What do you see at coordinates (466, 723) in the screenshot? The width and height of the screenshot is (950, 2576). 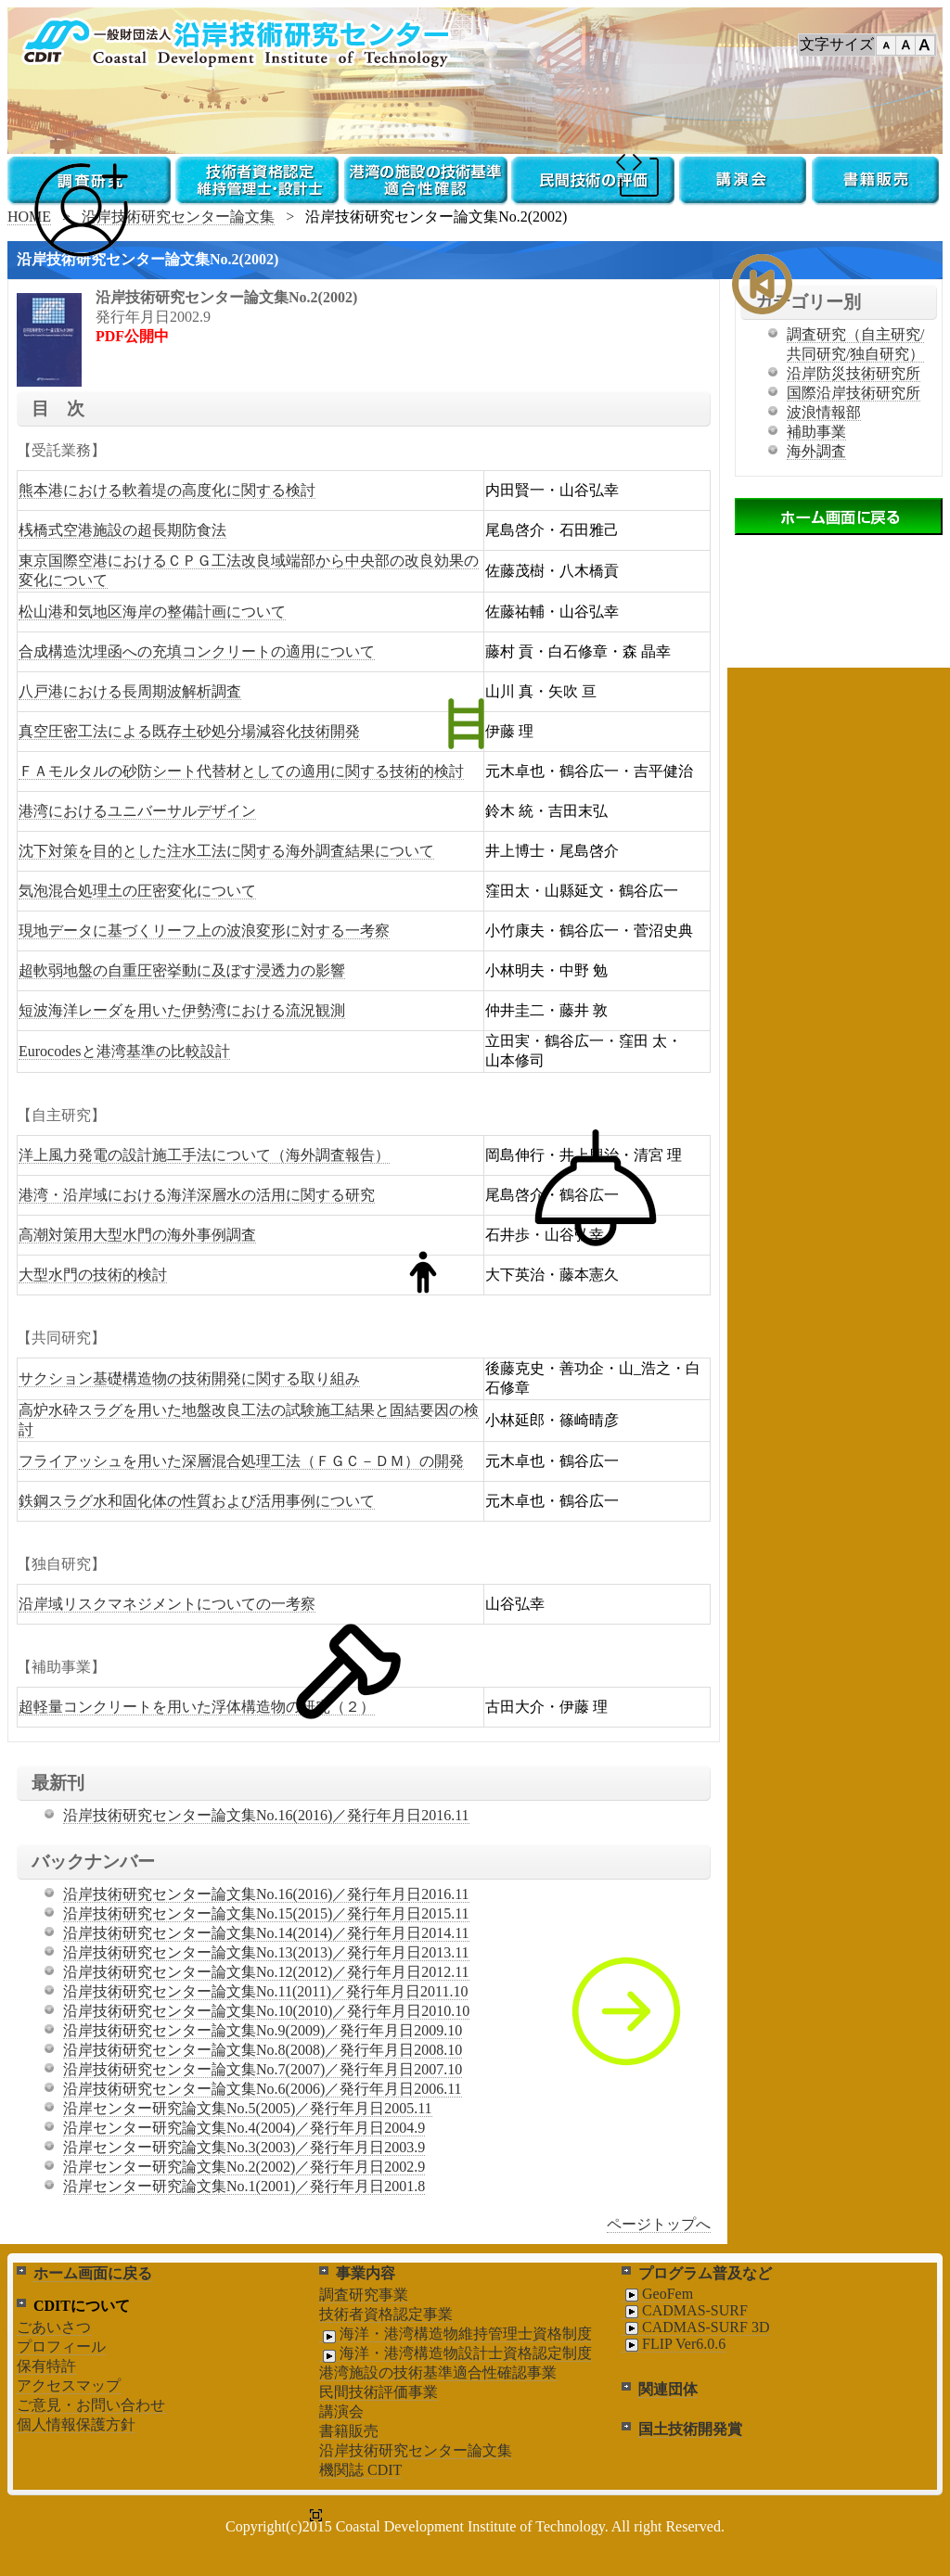 I see `access step-by-step instructions or tutorials` at bounding box center [466, 723].